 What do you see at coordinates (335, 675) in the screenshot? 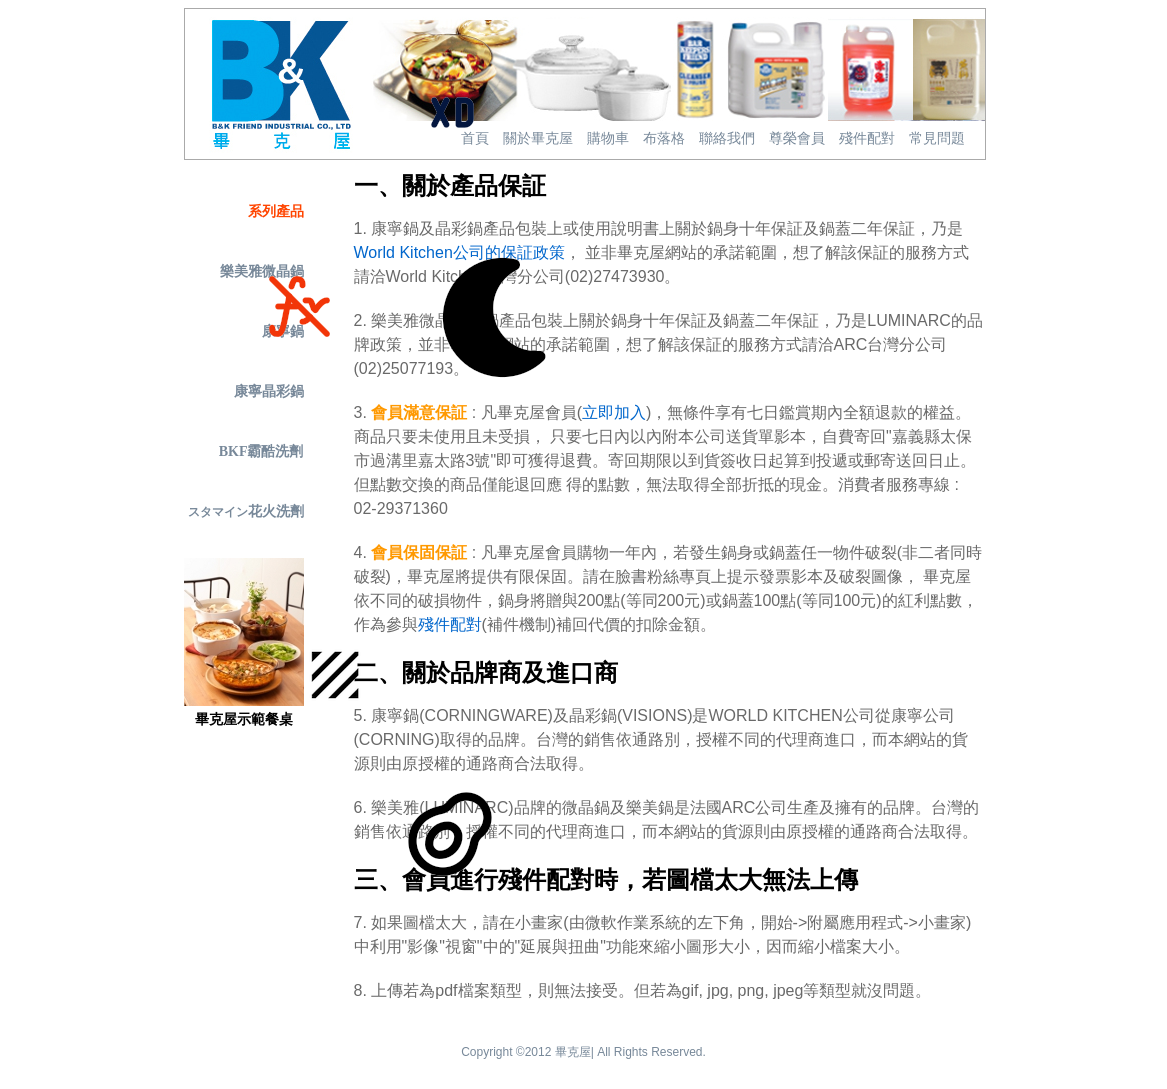
I see `apply texture or pattern overlay` at bounding box center [335, 675].